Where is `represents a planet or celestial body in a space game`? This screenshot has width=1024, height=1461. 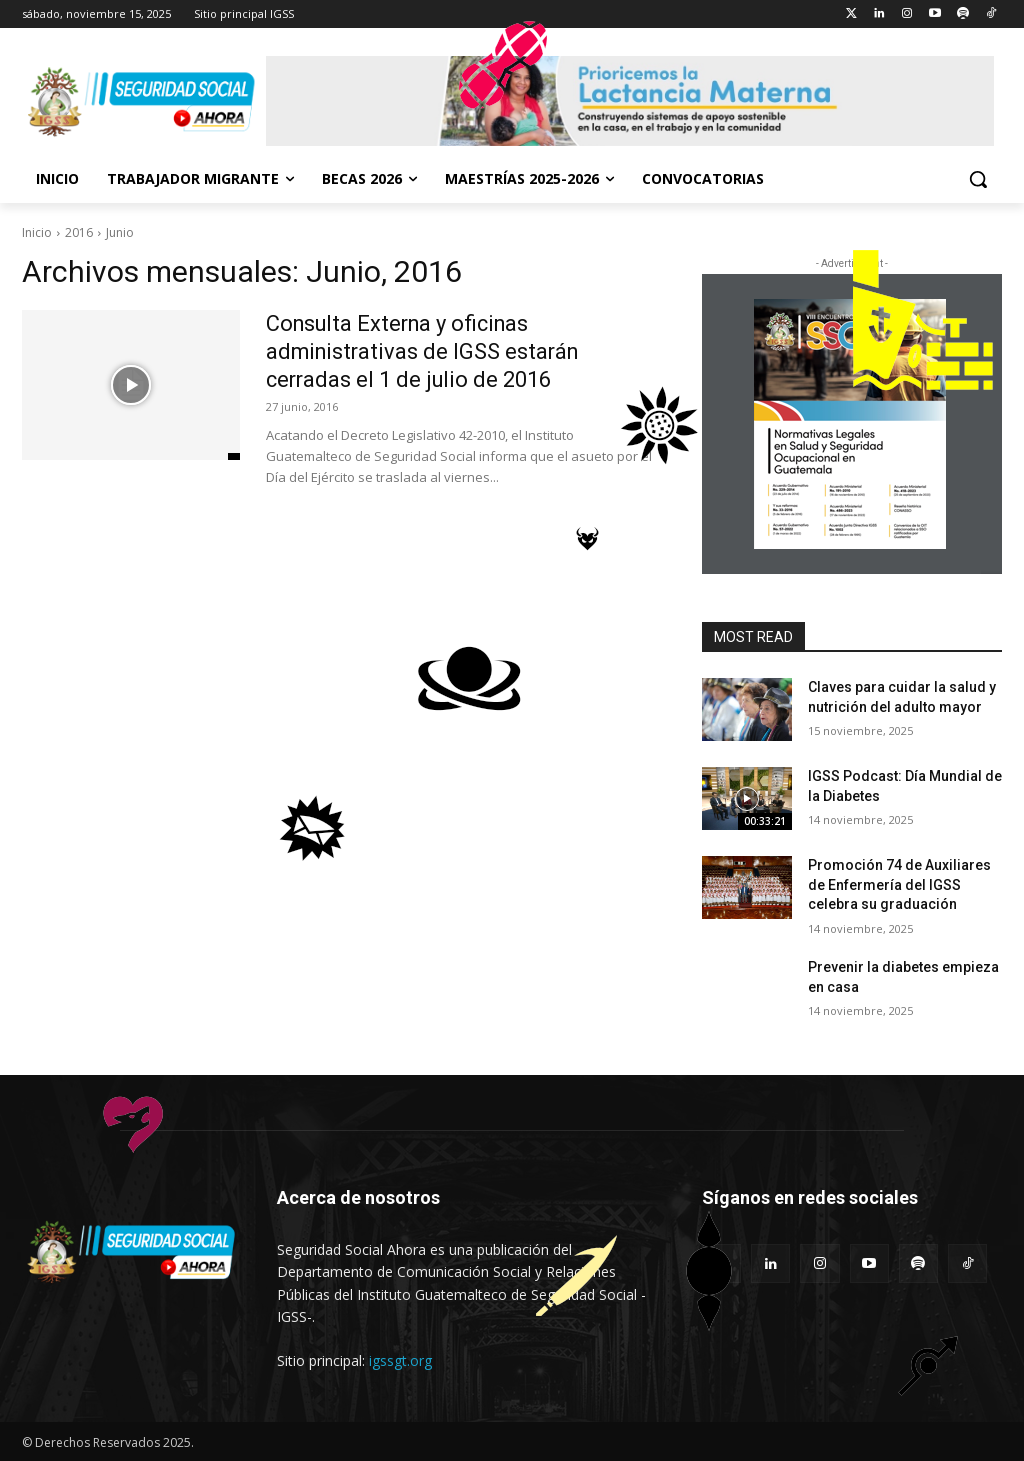 represents a planet or celestial body in a space game is located at coordinates (469, 681).